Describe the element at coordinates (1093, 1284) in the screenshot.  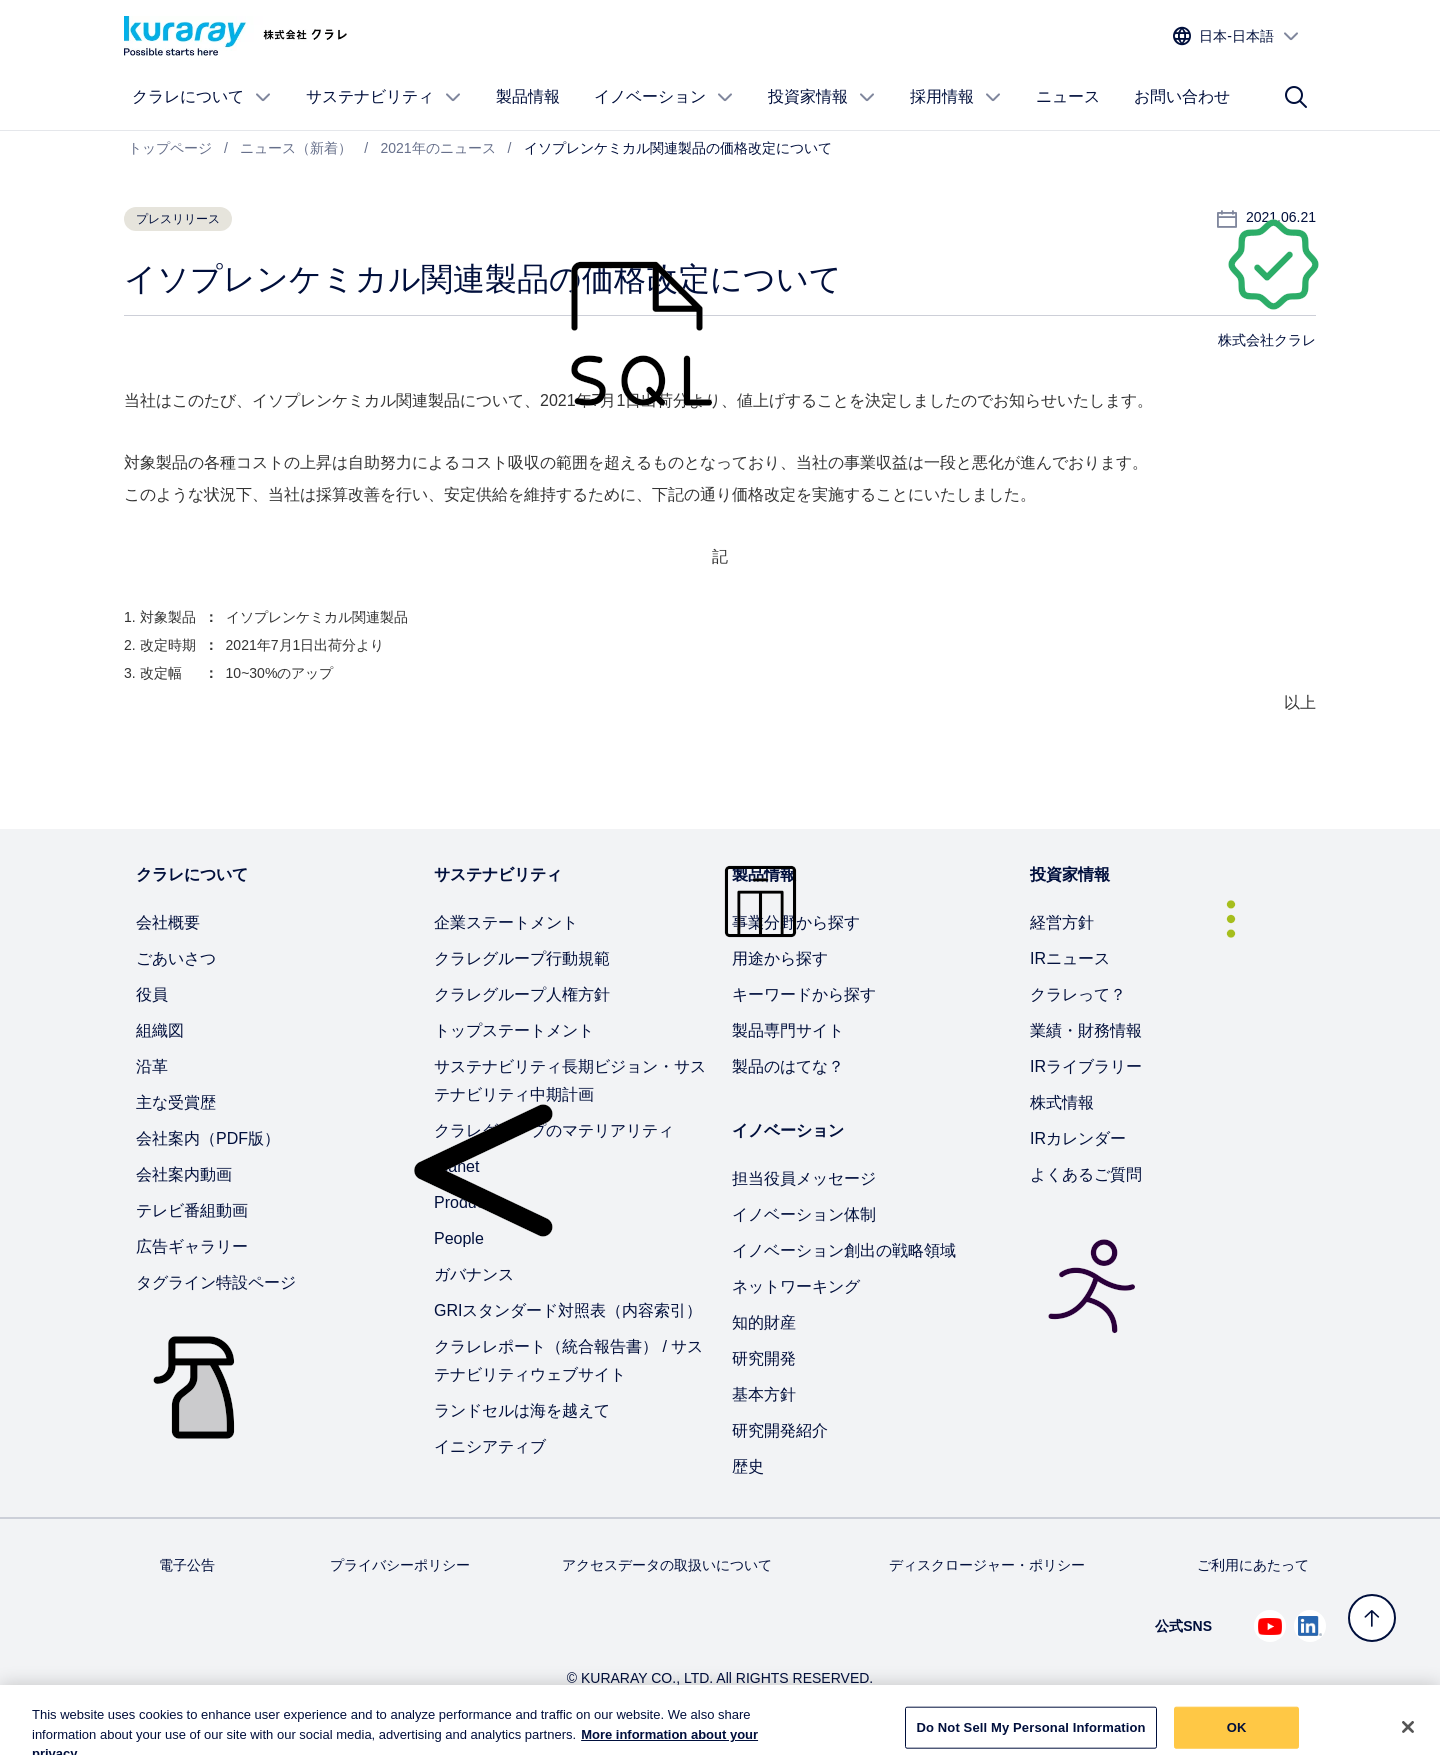
I see `start a running or fitness activity` at that location.